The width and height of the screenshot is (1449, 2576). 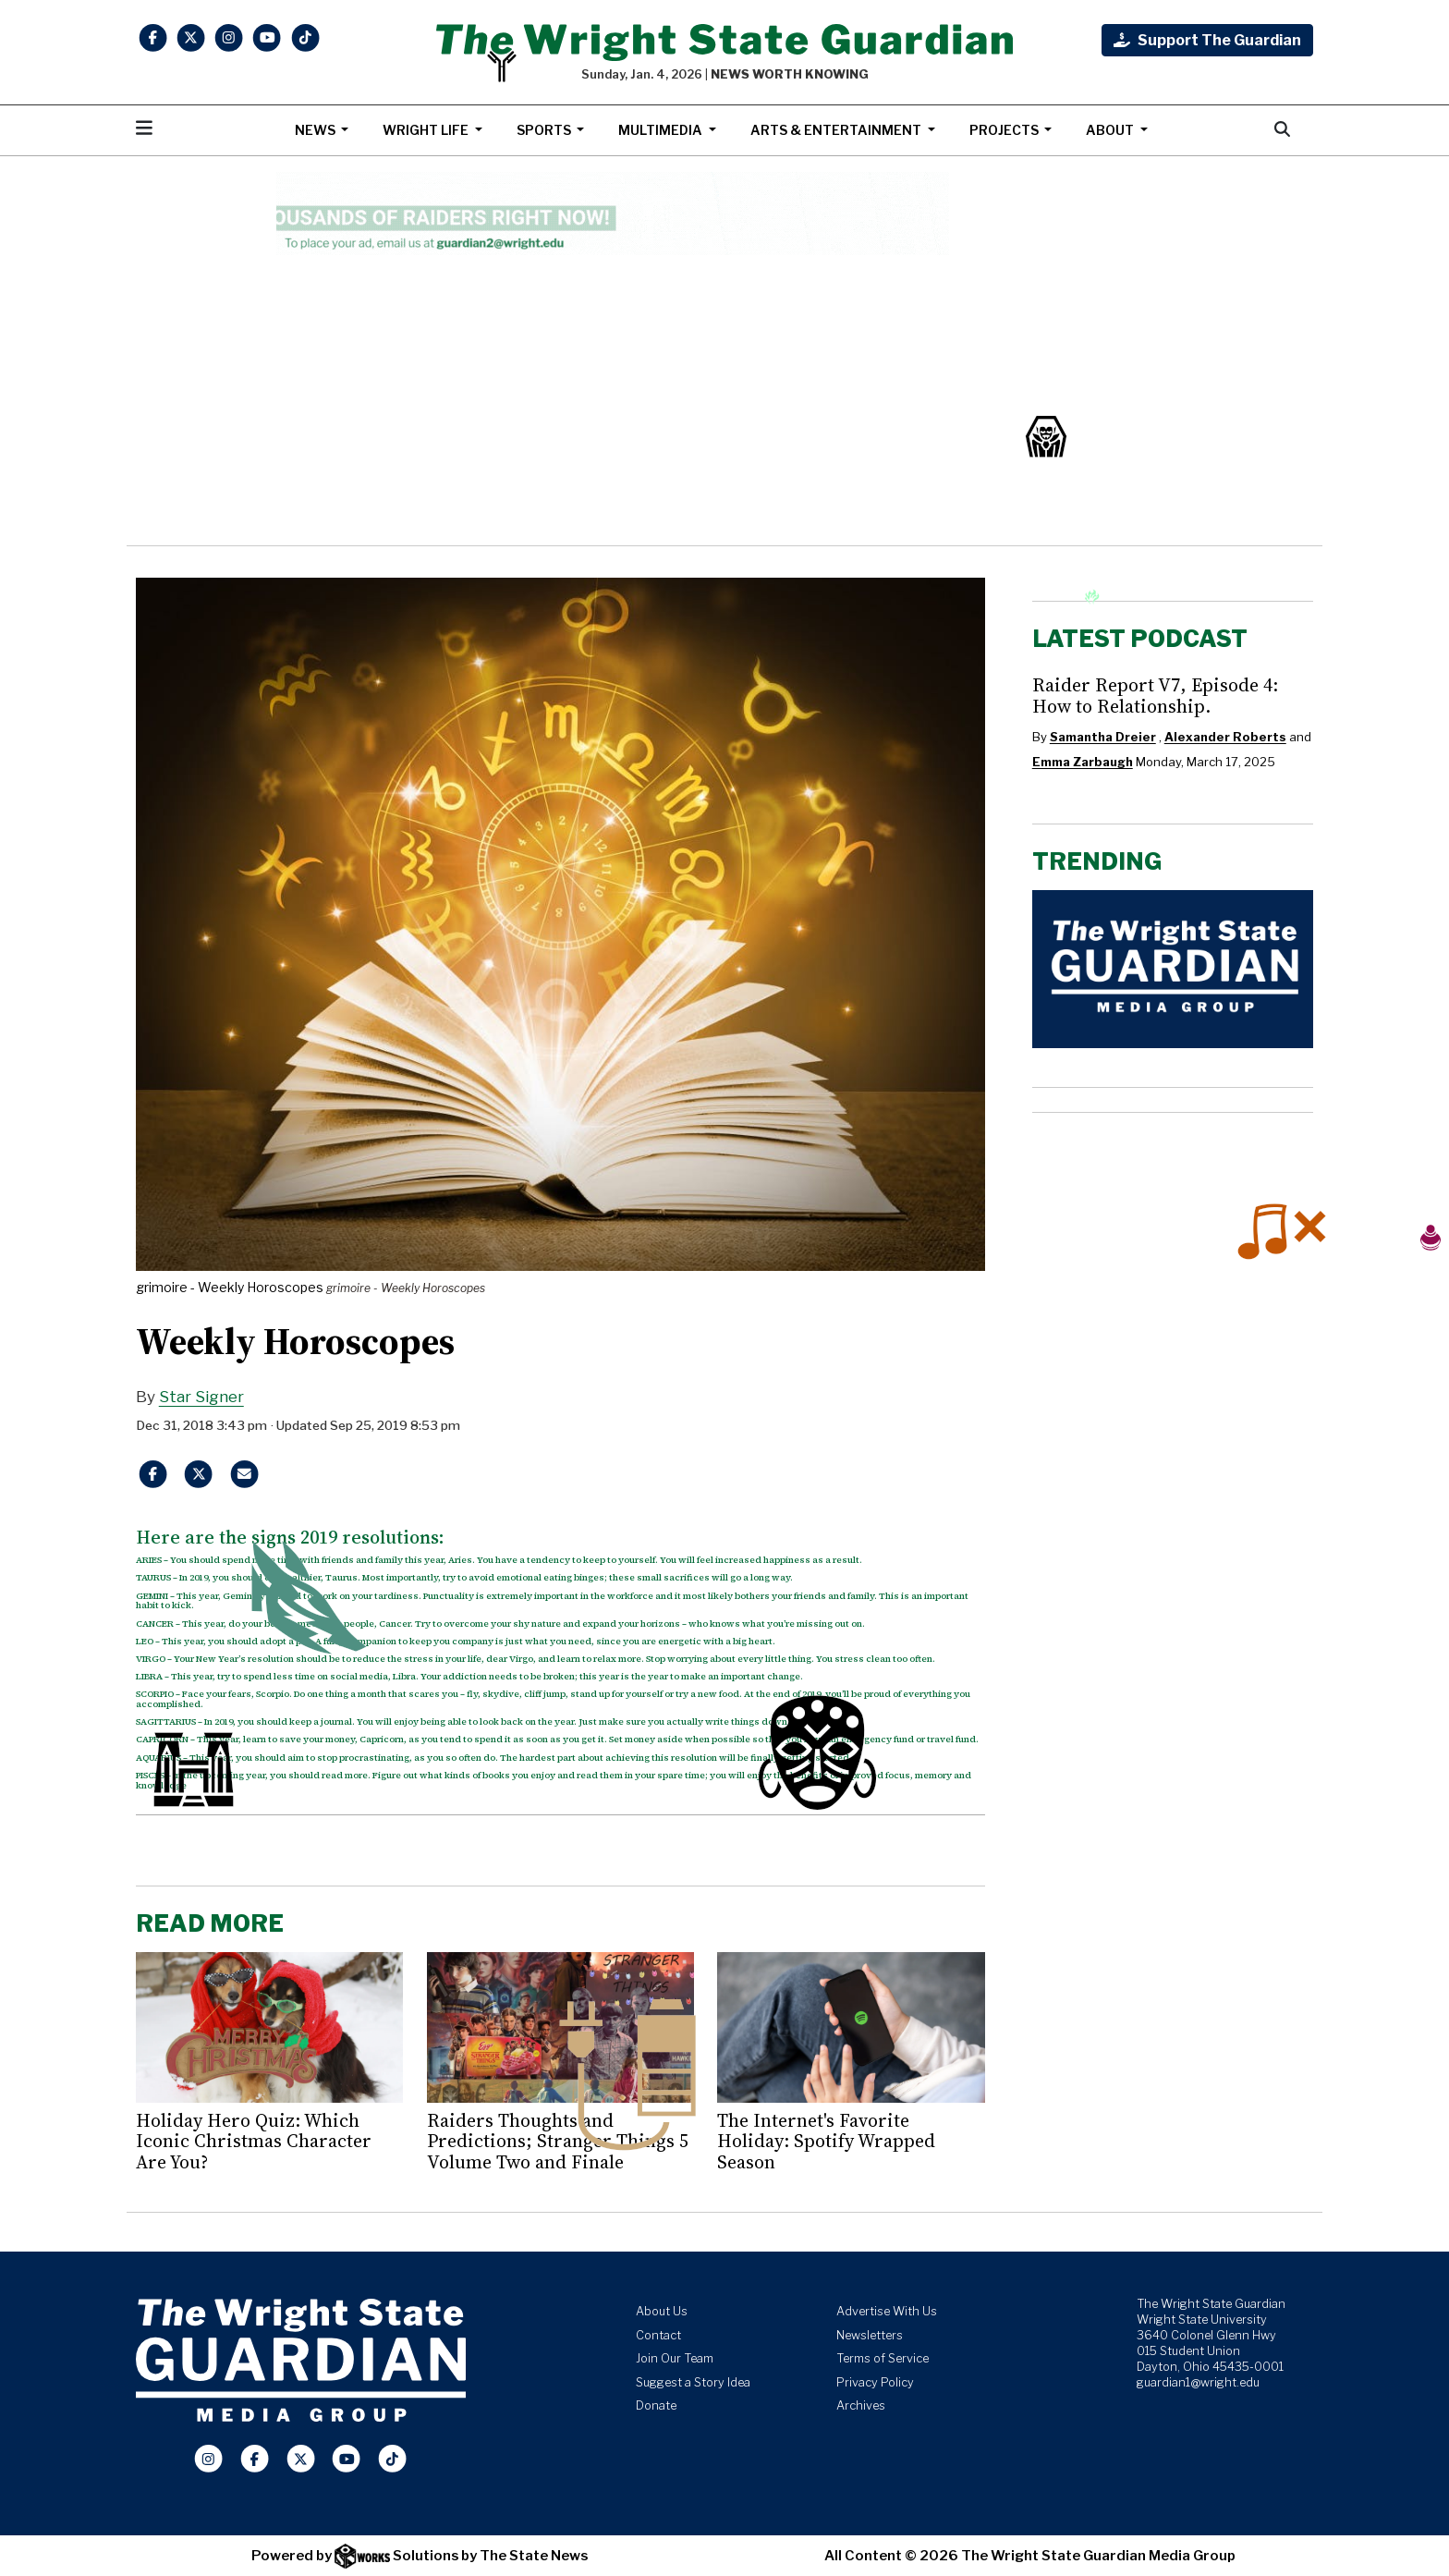 I want to click on access ancient egypt themed content or levels, so click(x=193, y=1766).